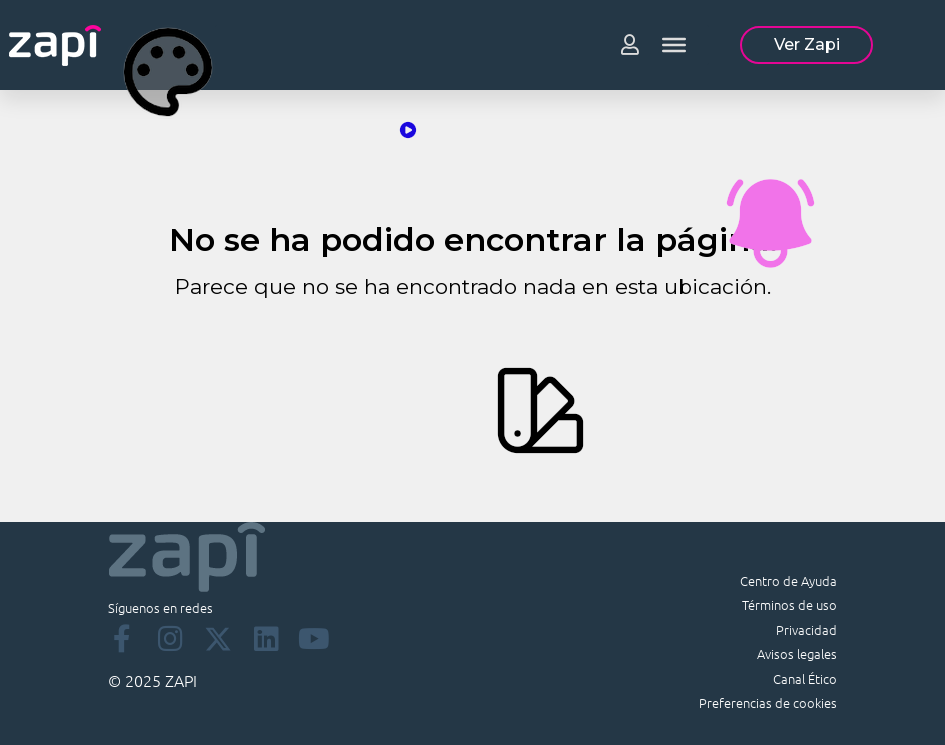 This screenshot has height=745, width=945. What do you see at coordinates (770, 223) in the screenshot?
I see `new notification alert` at bounding box center [770, 223].